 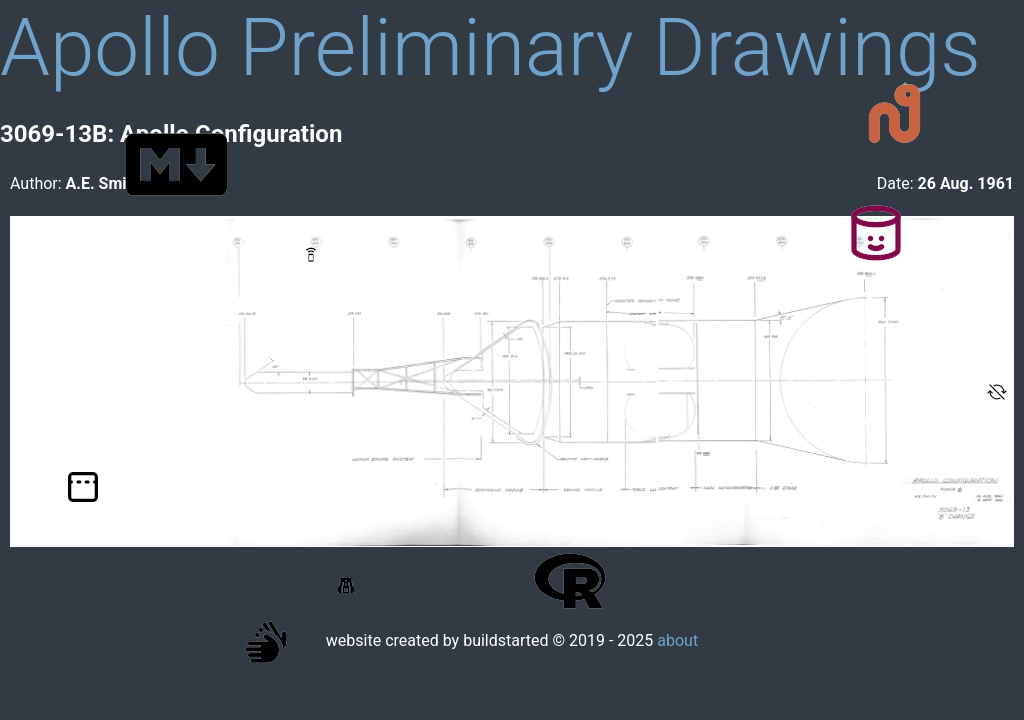 What do you see at coordinates (894, 113) in the screenshot?
I see `indicates malware or security threat detected` at bounding box center [894, 113].